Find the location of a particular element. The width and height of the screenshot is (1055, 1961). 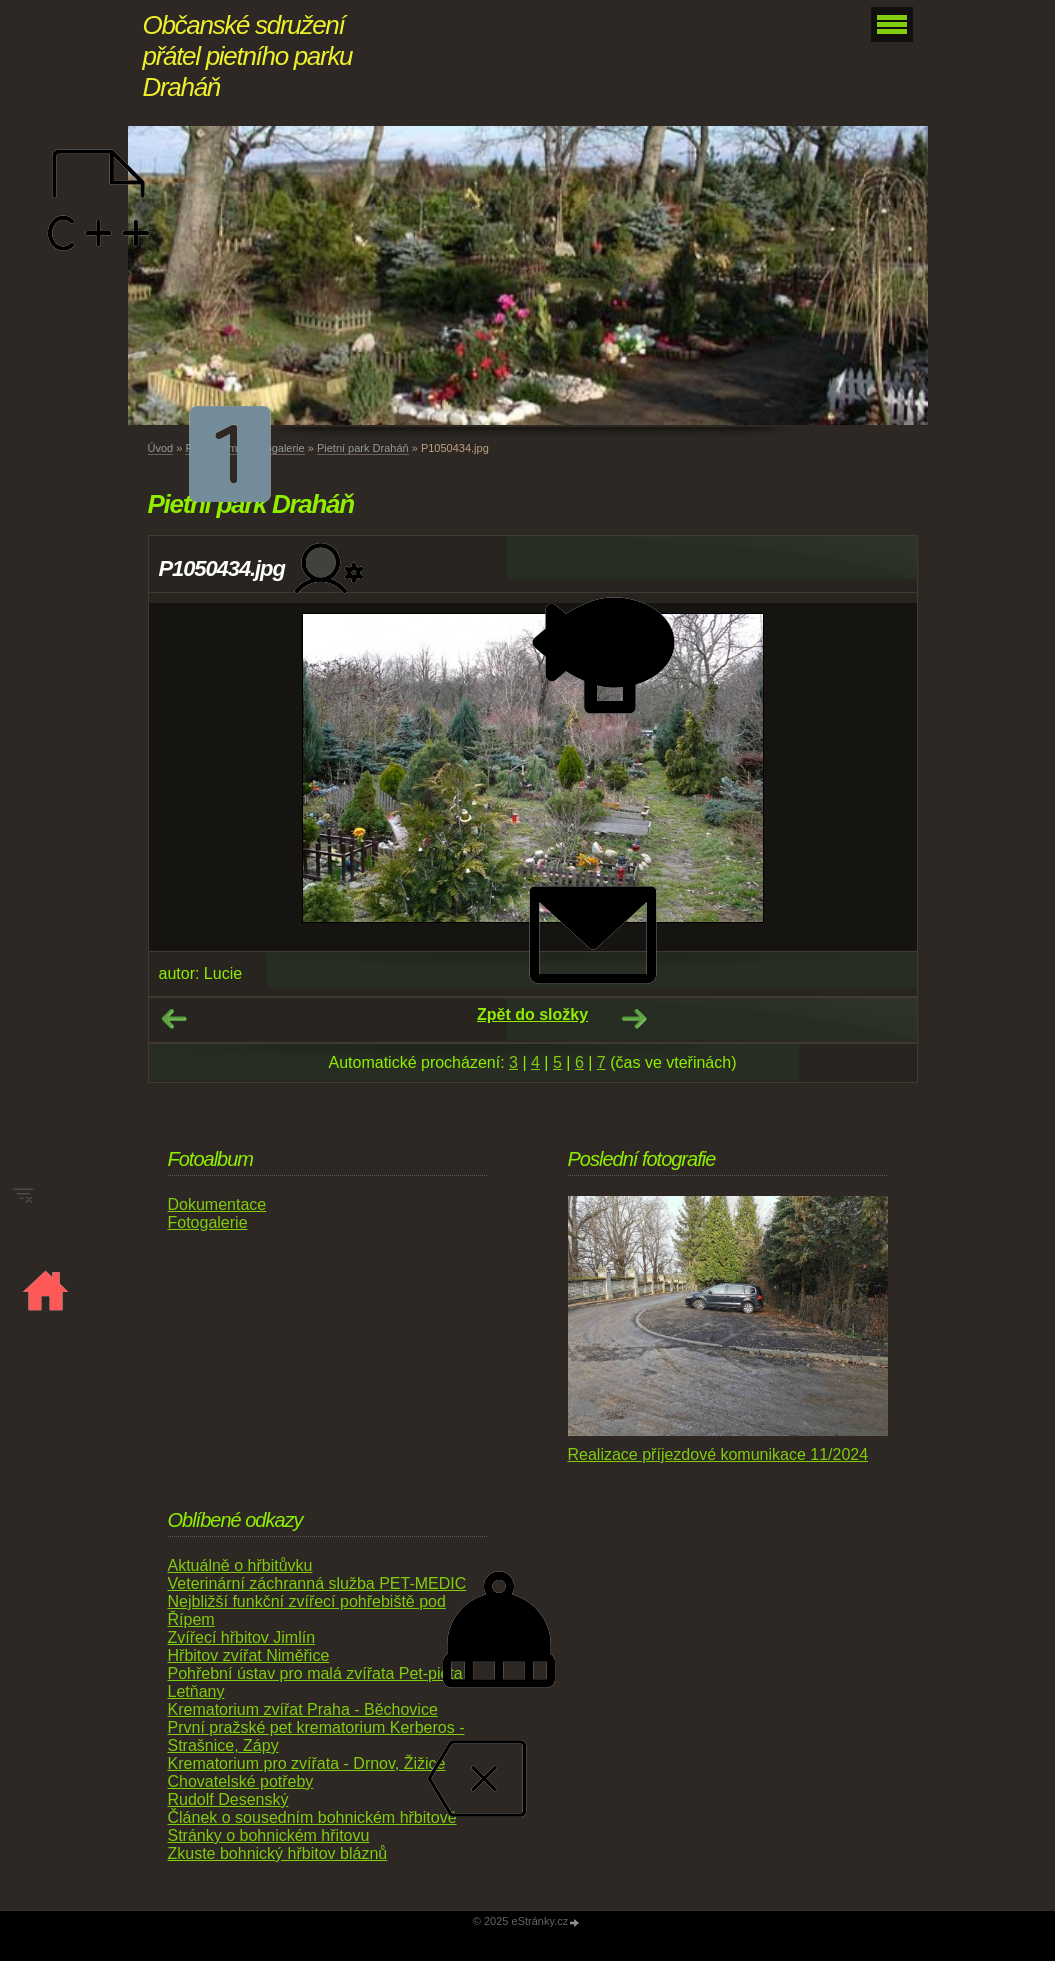

navigate to the home screen is located at coordinates (45, 1290).